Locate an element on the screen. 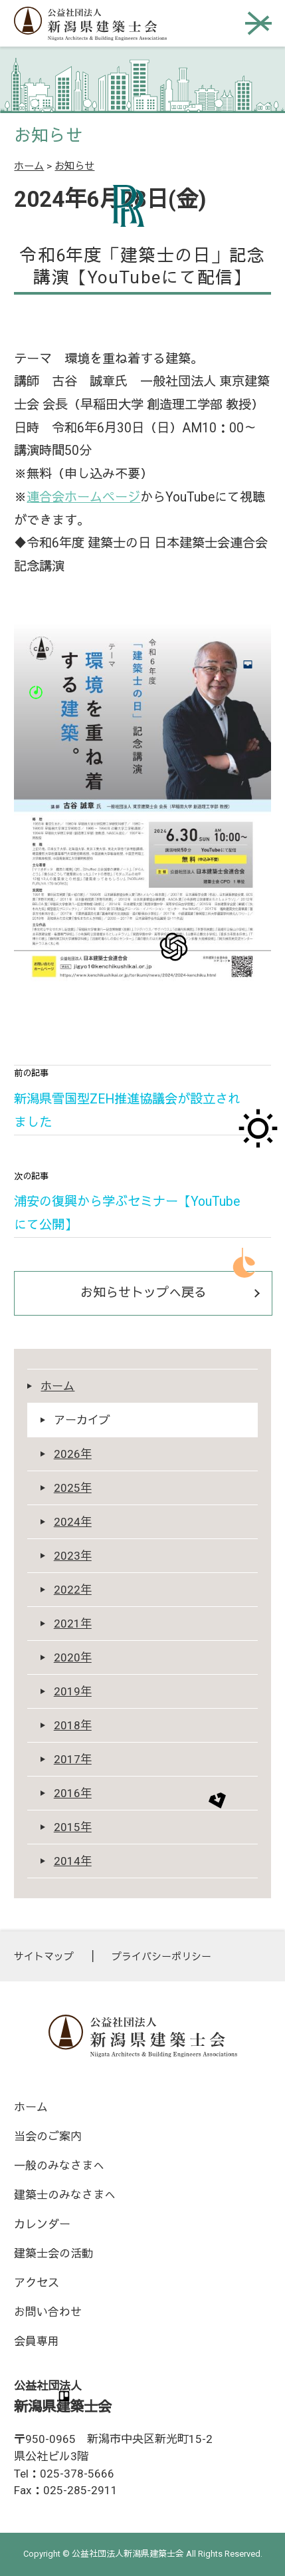 The width and height of the screenshot is (285, 2576). open obtainium app is located at coordinates (217, 1800).